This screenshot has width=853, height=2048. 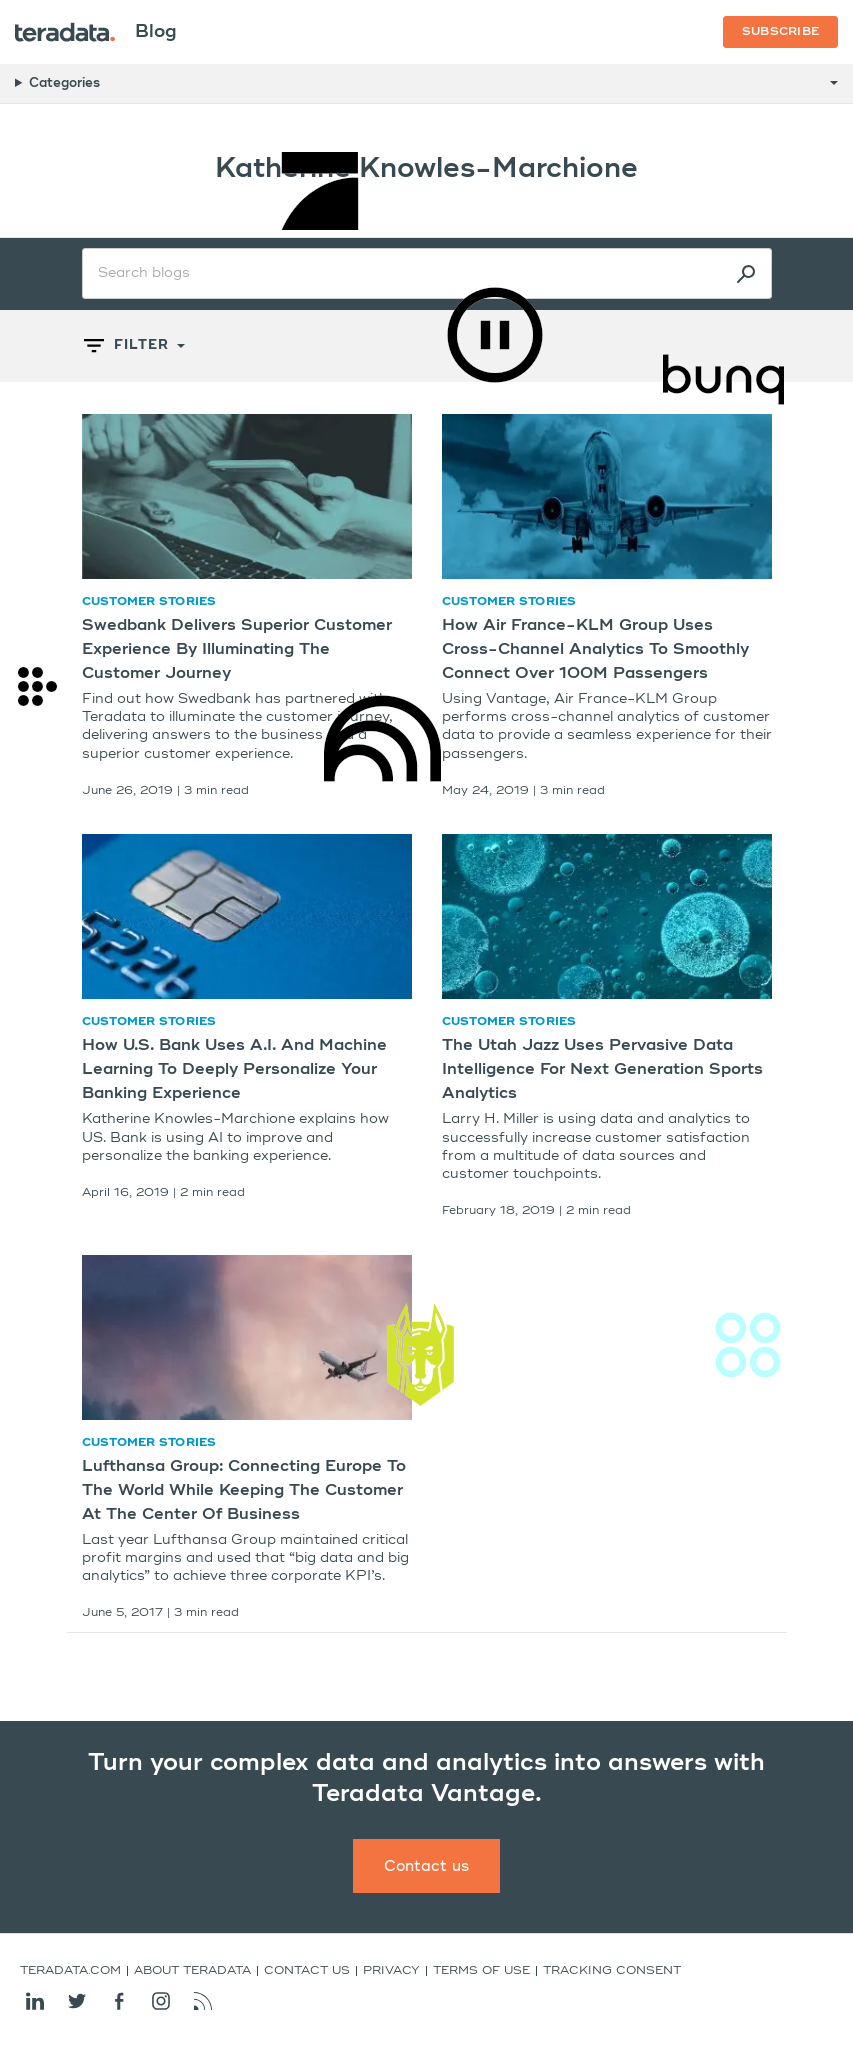 I want to click on pause media playback, so click(x=495, y=335).